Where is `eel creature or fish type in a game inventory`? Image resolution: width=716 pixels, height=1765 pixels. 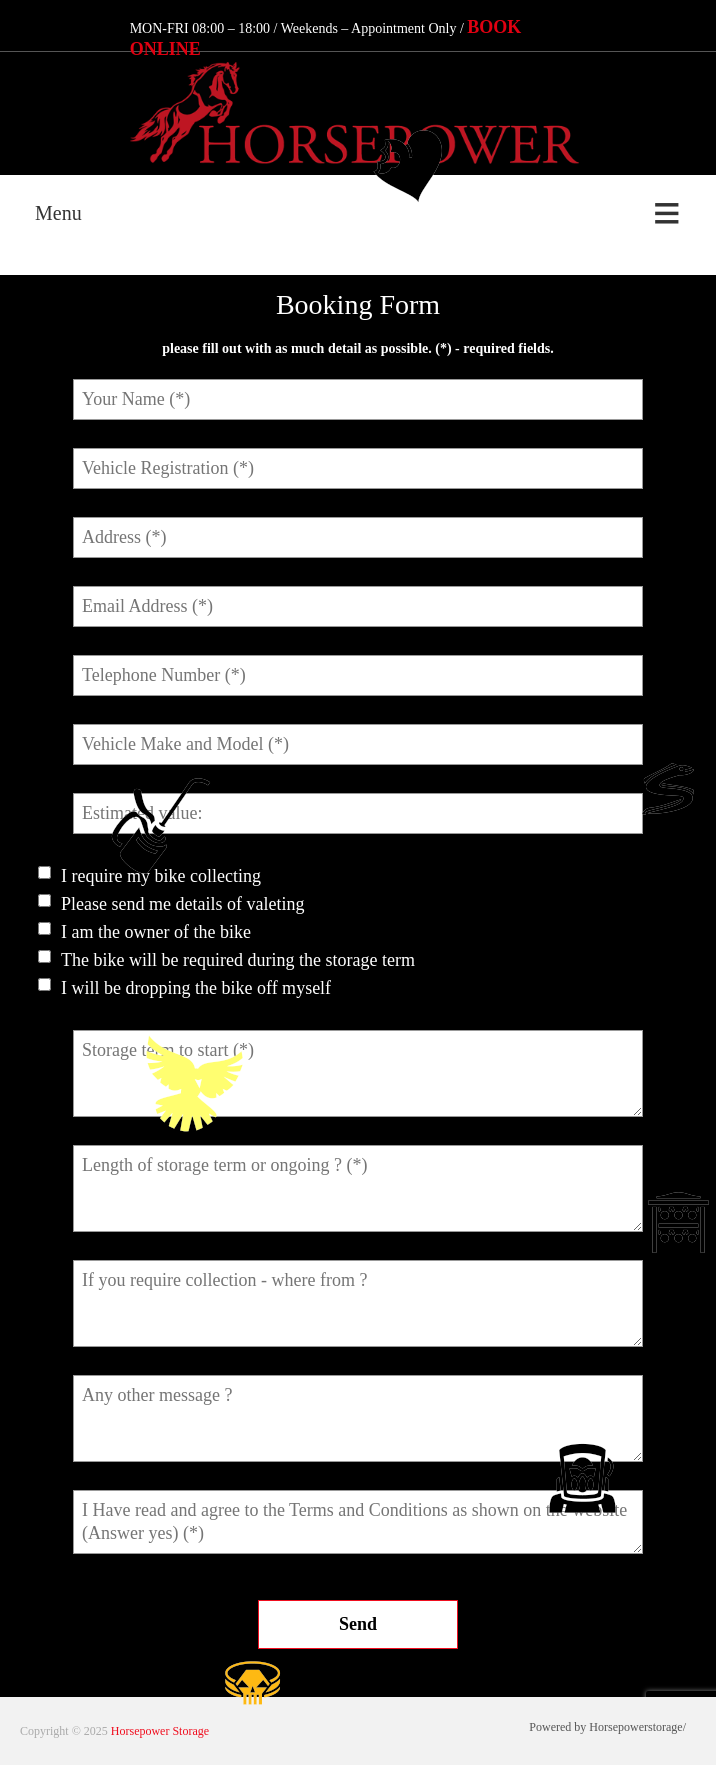
eel creature or fish type in a game inventory is located at coordinates (668, 789).